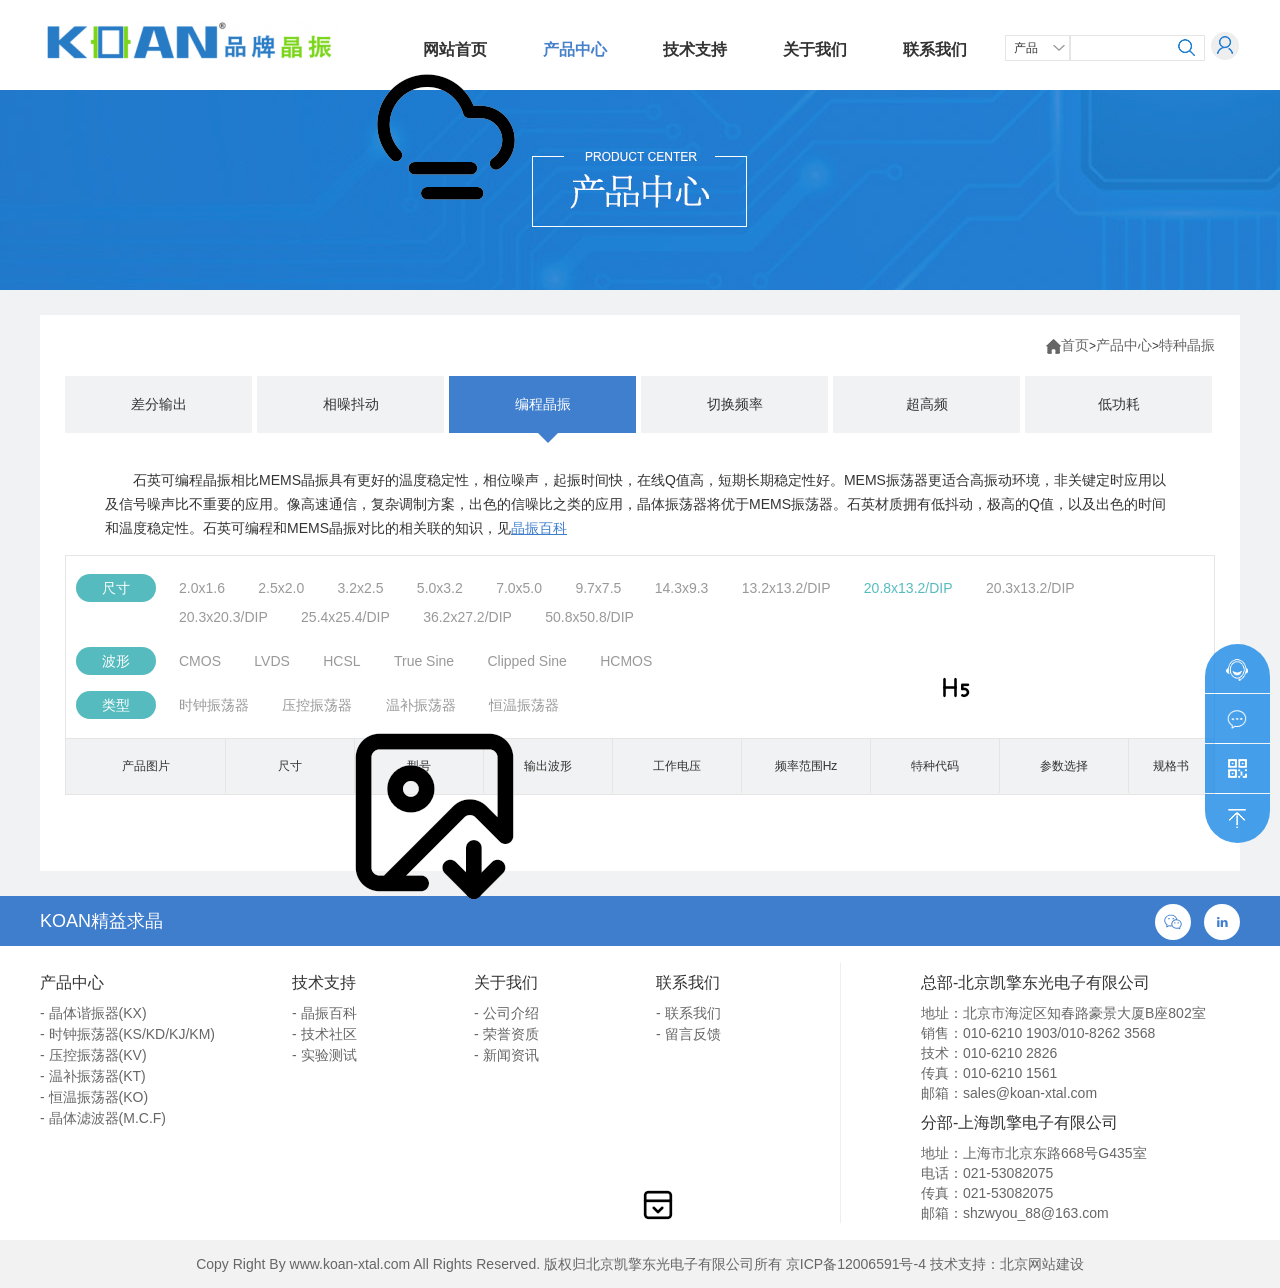  I want to click on download image, so click(434, 812).